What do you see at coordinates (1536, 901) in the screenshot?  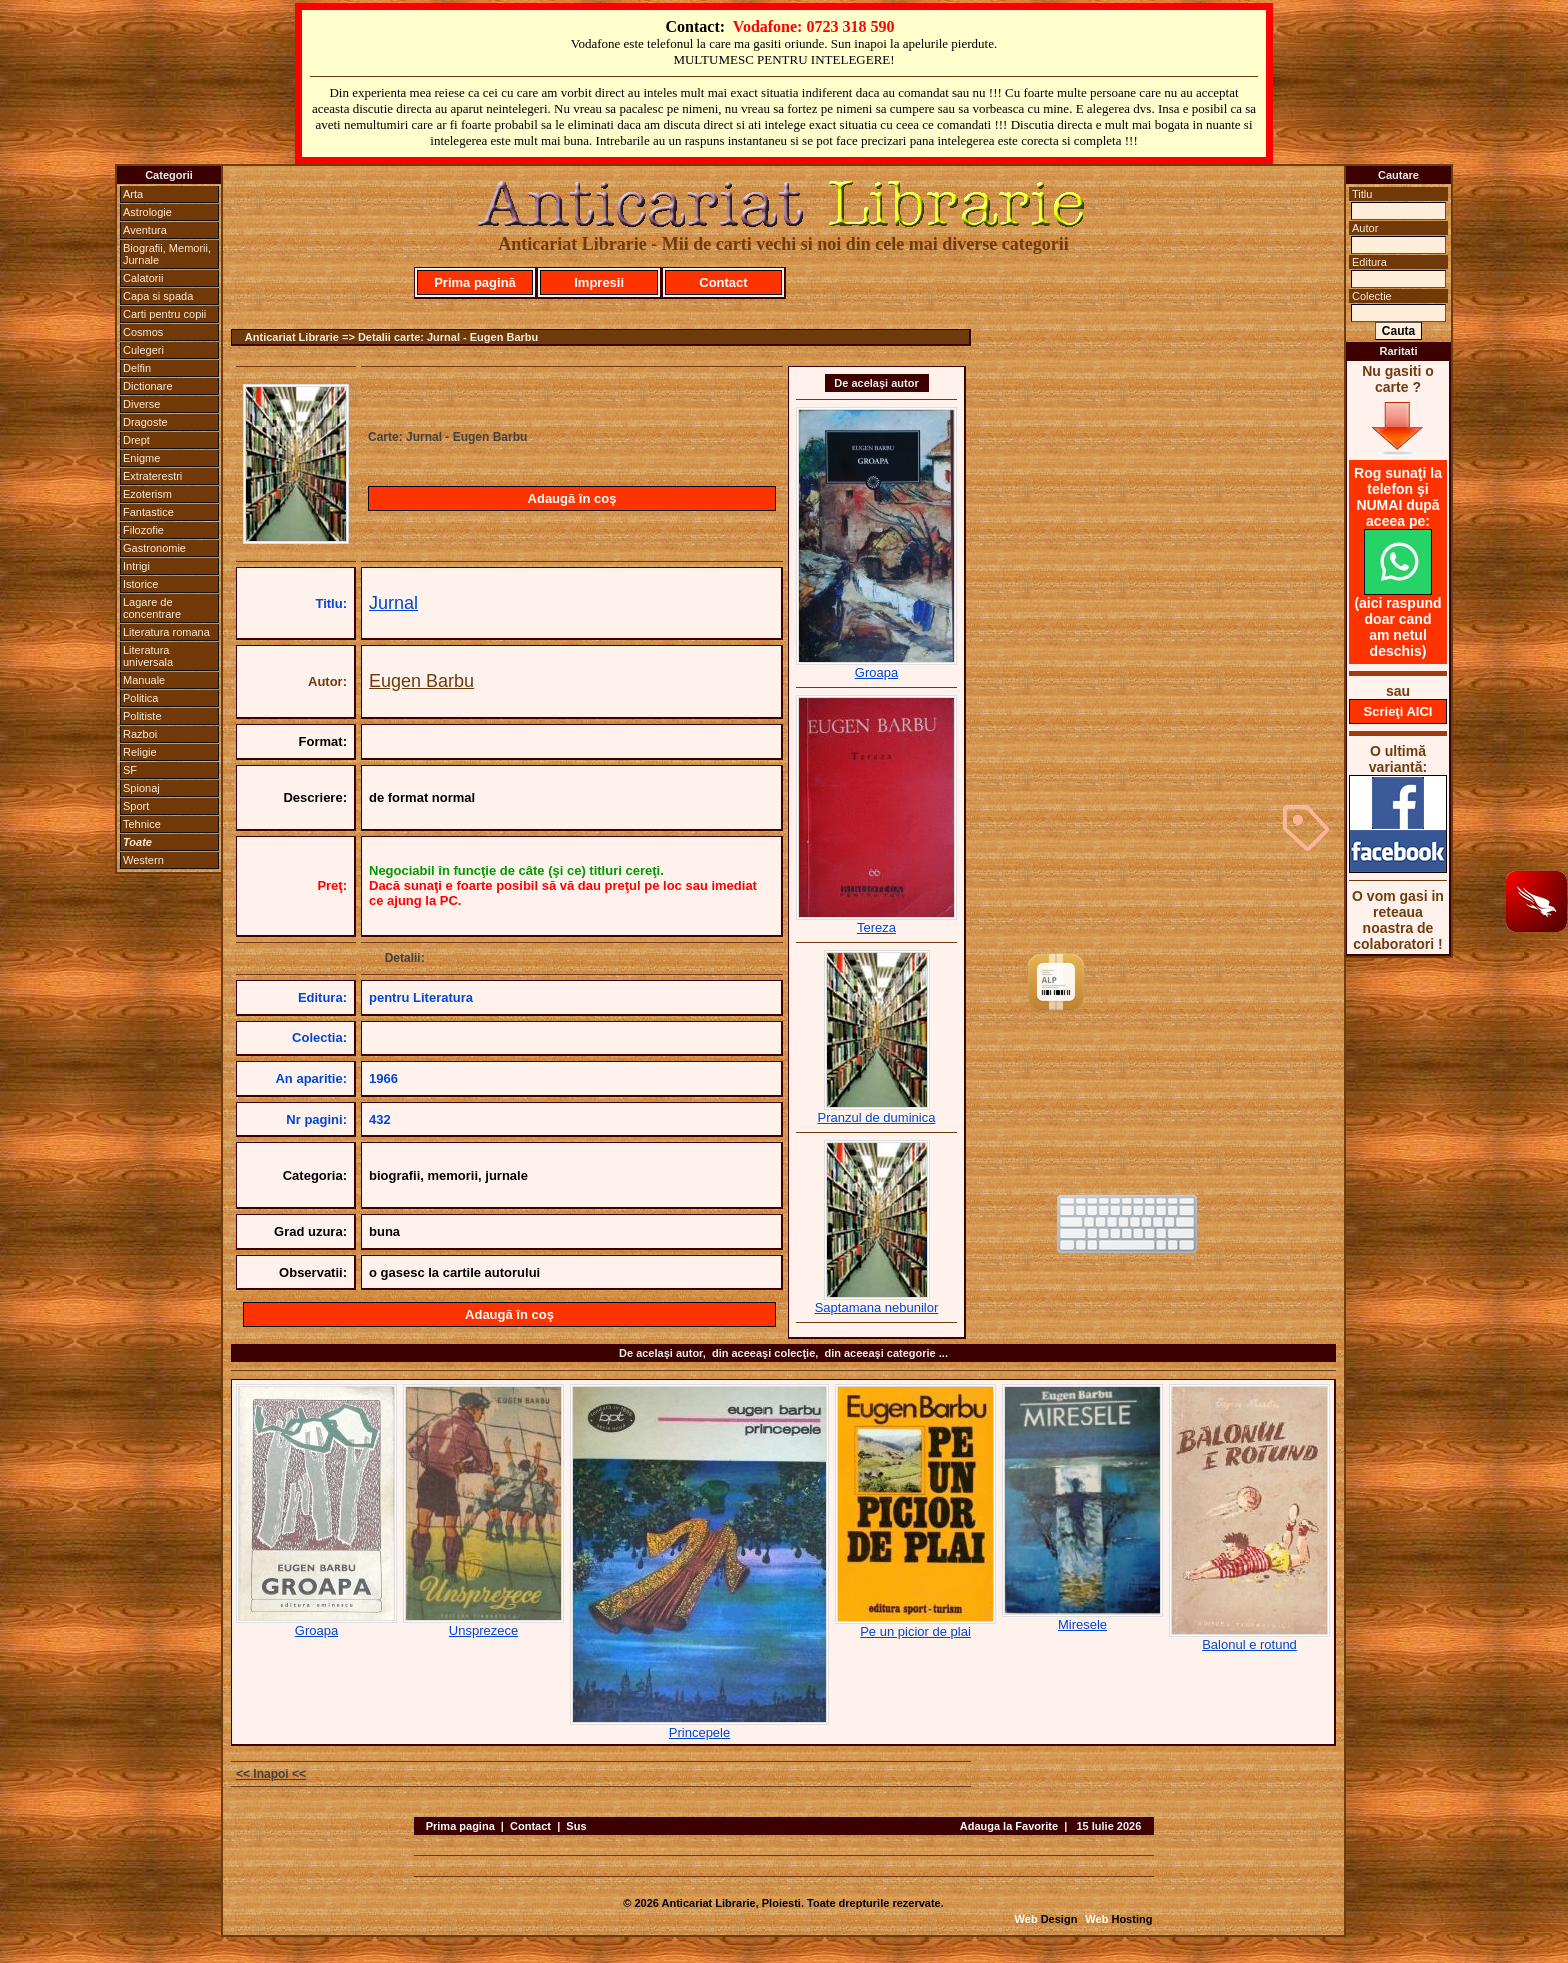 I see `open CrowdStrike Falcon endpoint security app` at bounding box center [1536, 901].